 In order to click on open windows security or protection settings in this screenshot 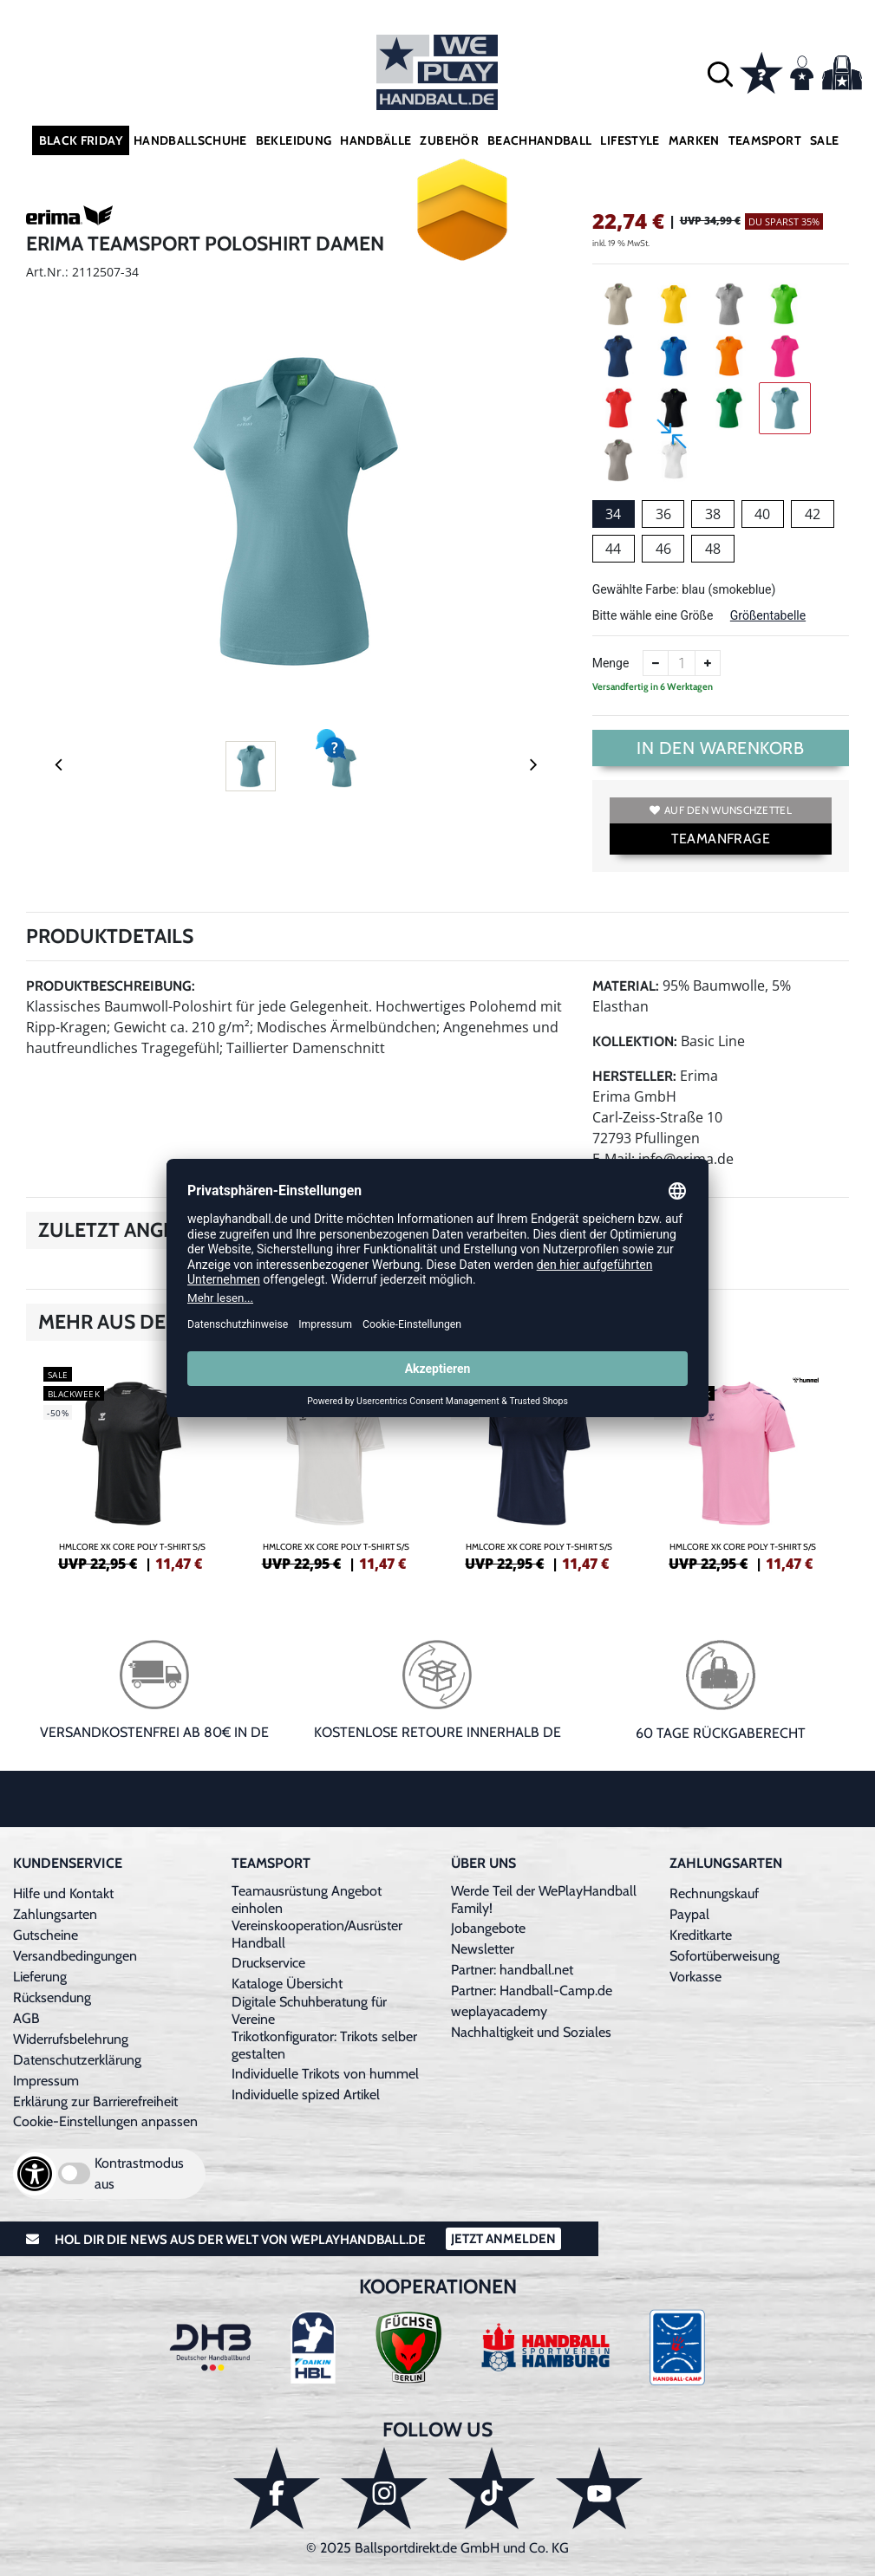, I will do `click(462, 210)`.